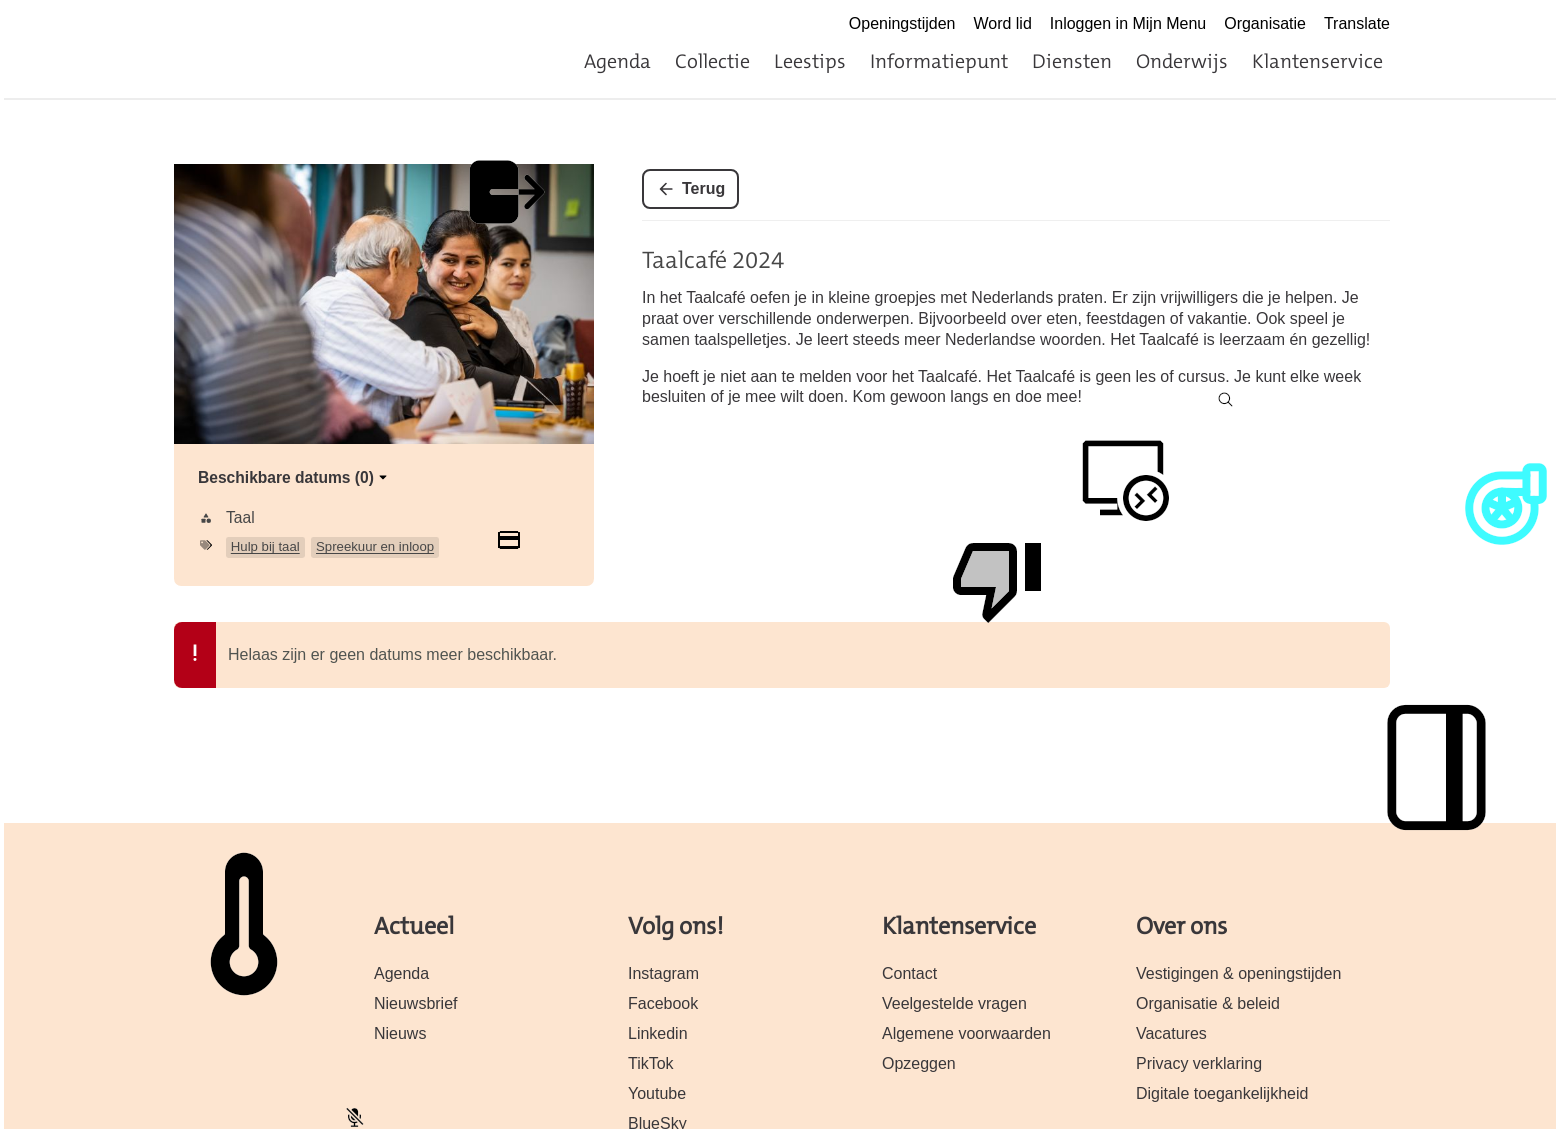  What do you see at coordinates (507, 192) in the screenshot?
I see `log out of your account` at bounding box center [507, 192].